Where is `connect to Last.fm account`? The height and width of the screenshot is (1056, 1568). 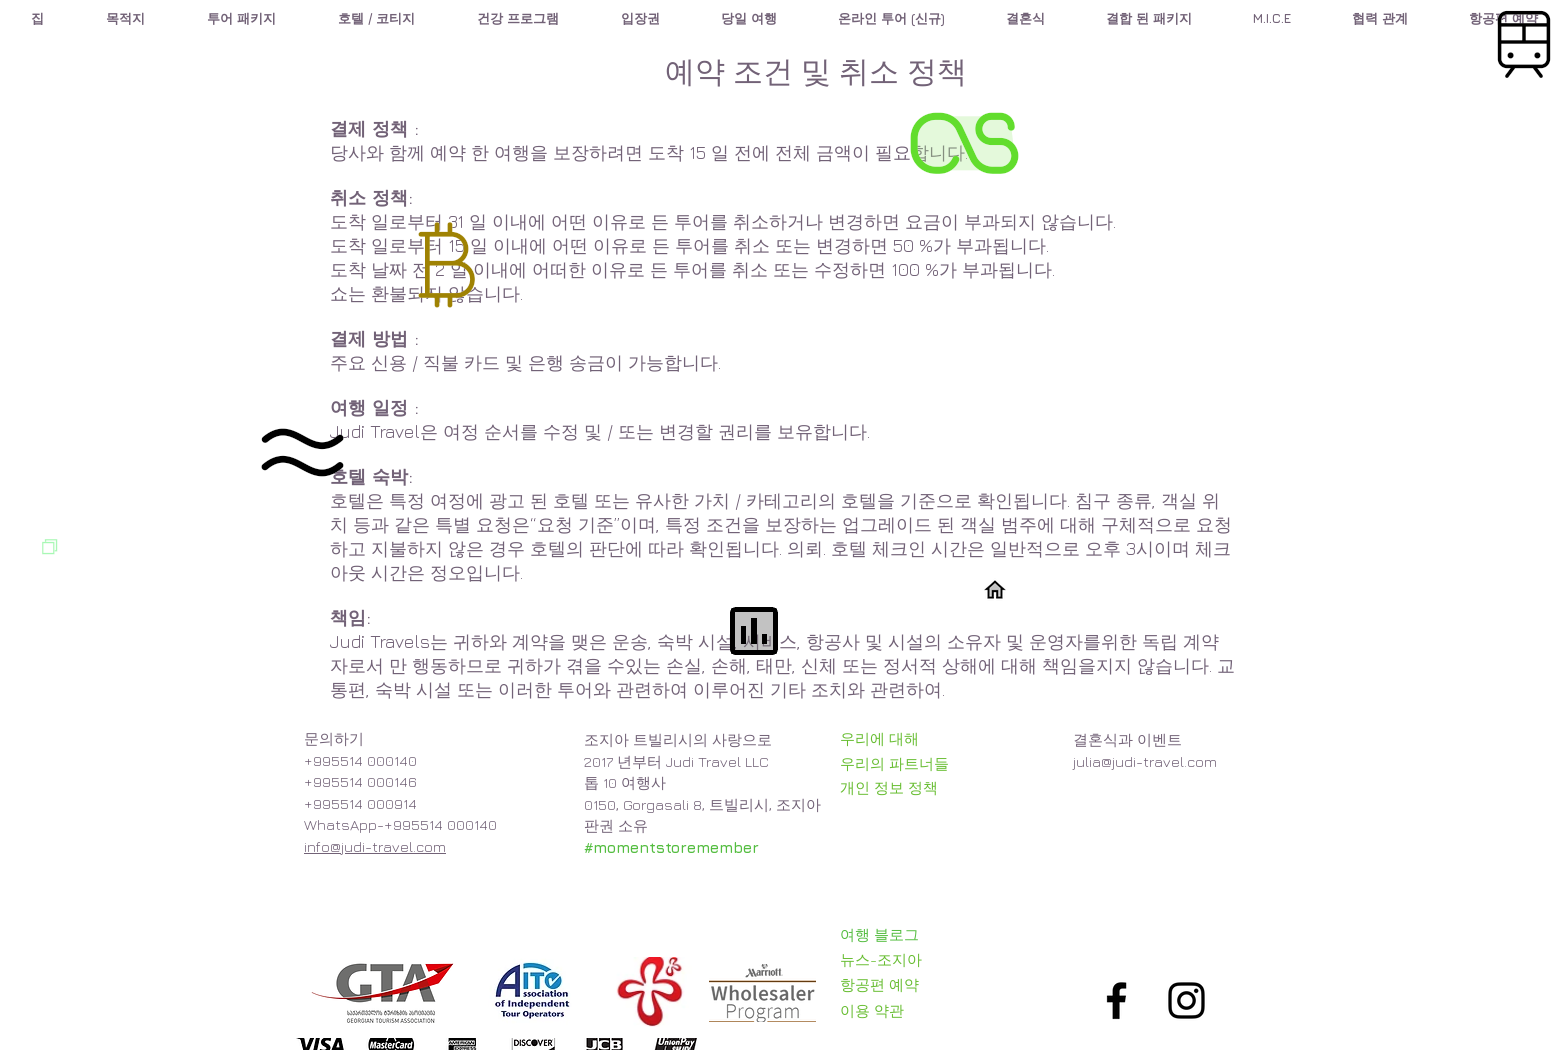 connect to Last.fm account is located at coordinates (964, 141).